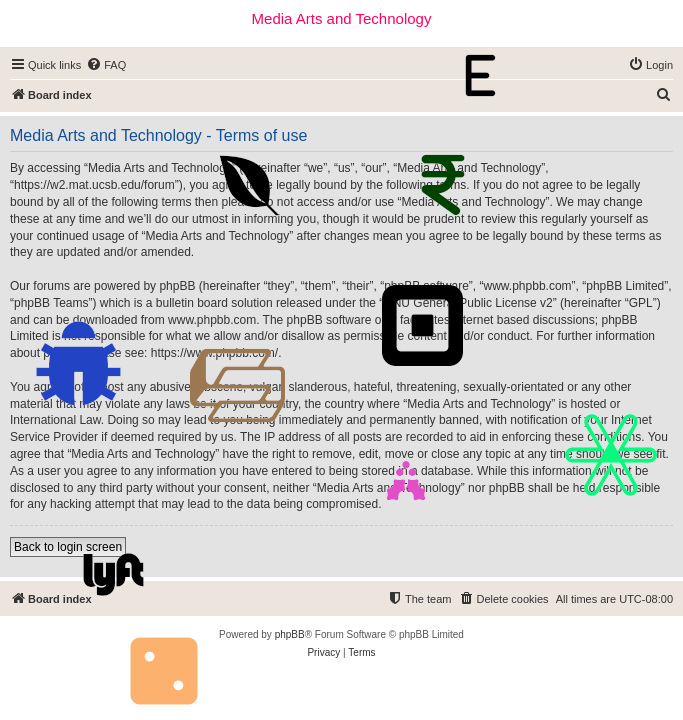  I want to click on indicates a random or chance-based action, so click(164, 671).